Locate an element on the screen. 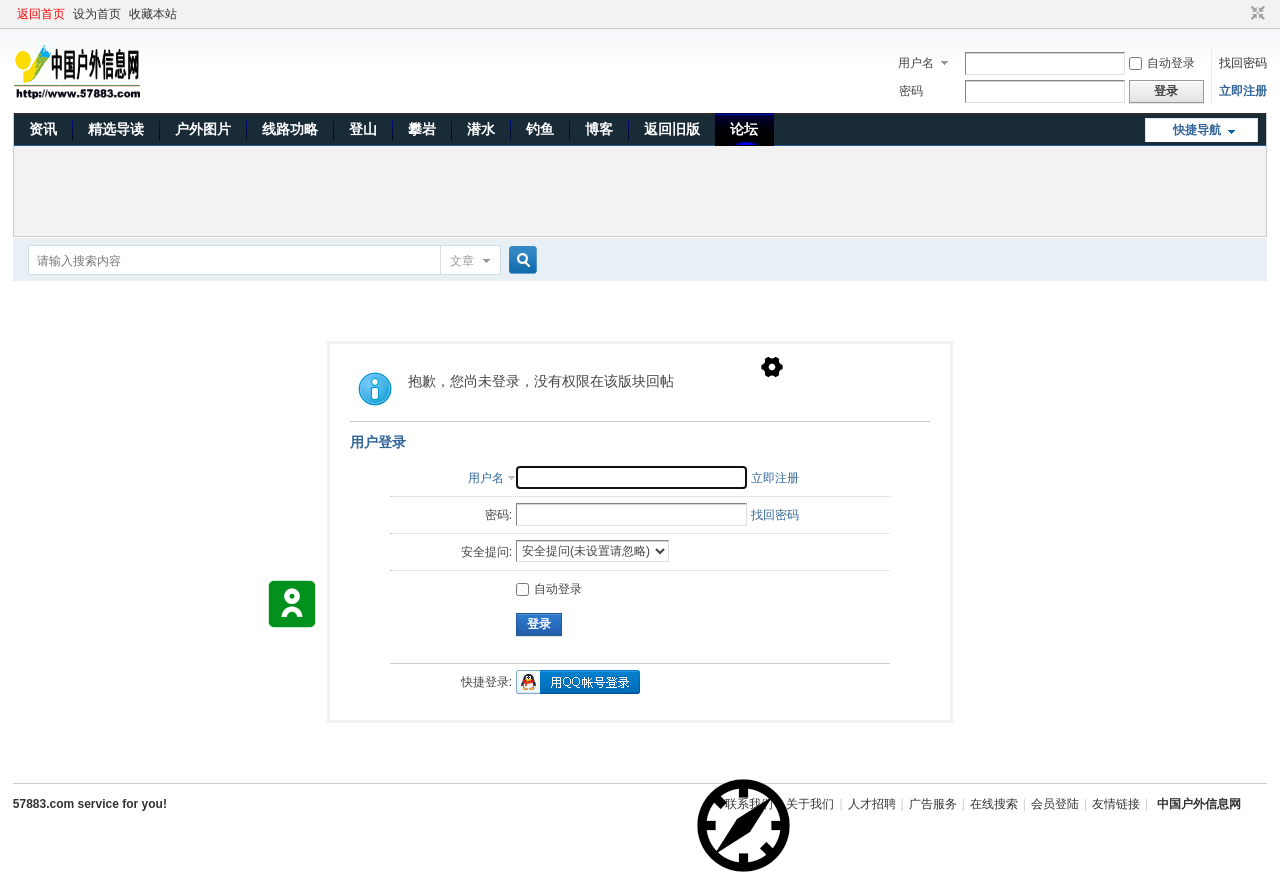 The height and width of the screenshot is (884, 1280). open settings menu is located at coordinates (772, 367).